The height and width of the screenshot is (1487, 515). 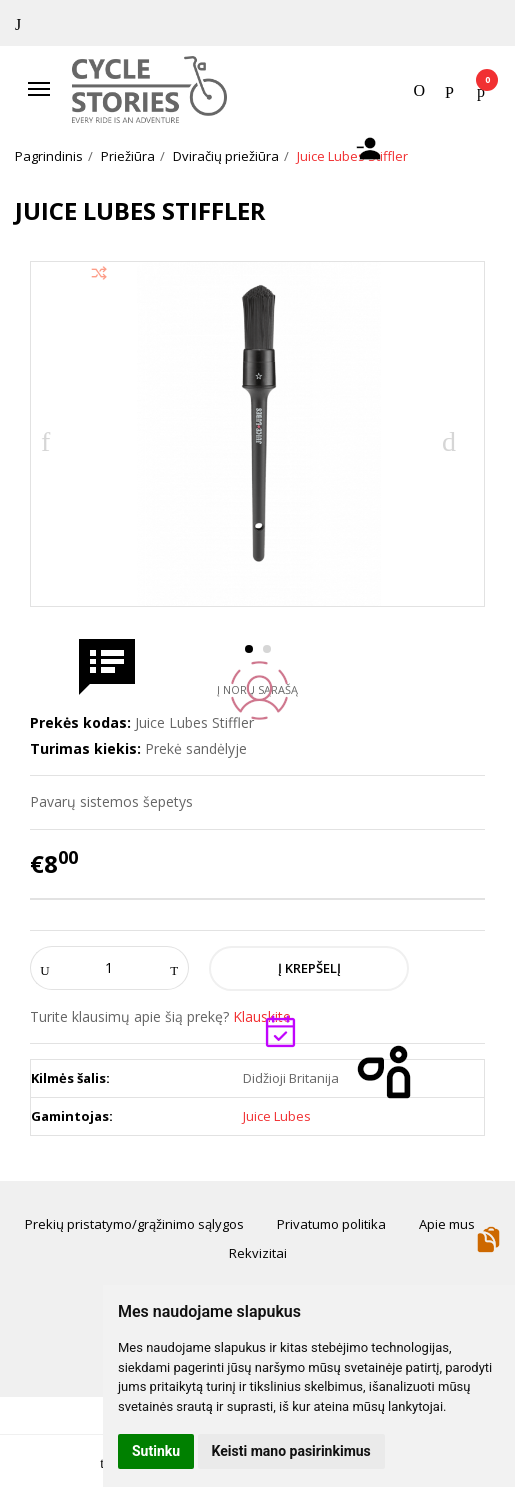 I want to click on remove a contact or friend, so click(x=368, y=148).